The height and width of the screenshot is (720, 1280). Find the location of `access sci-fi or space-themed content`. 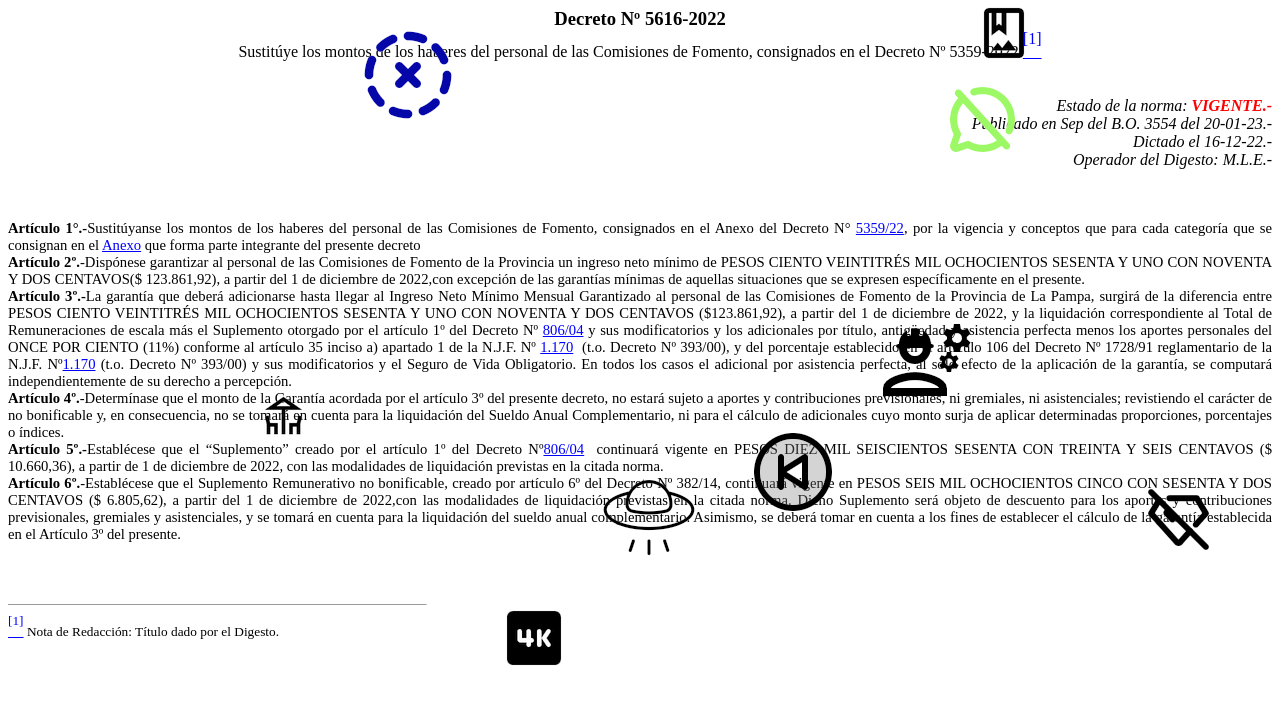

access sci-fi or space-themed content is located at coordinates (649, 516).